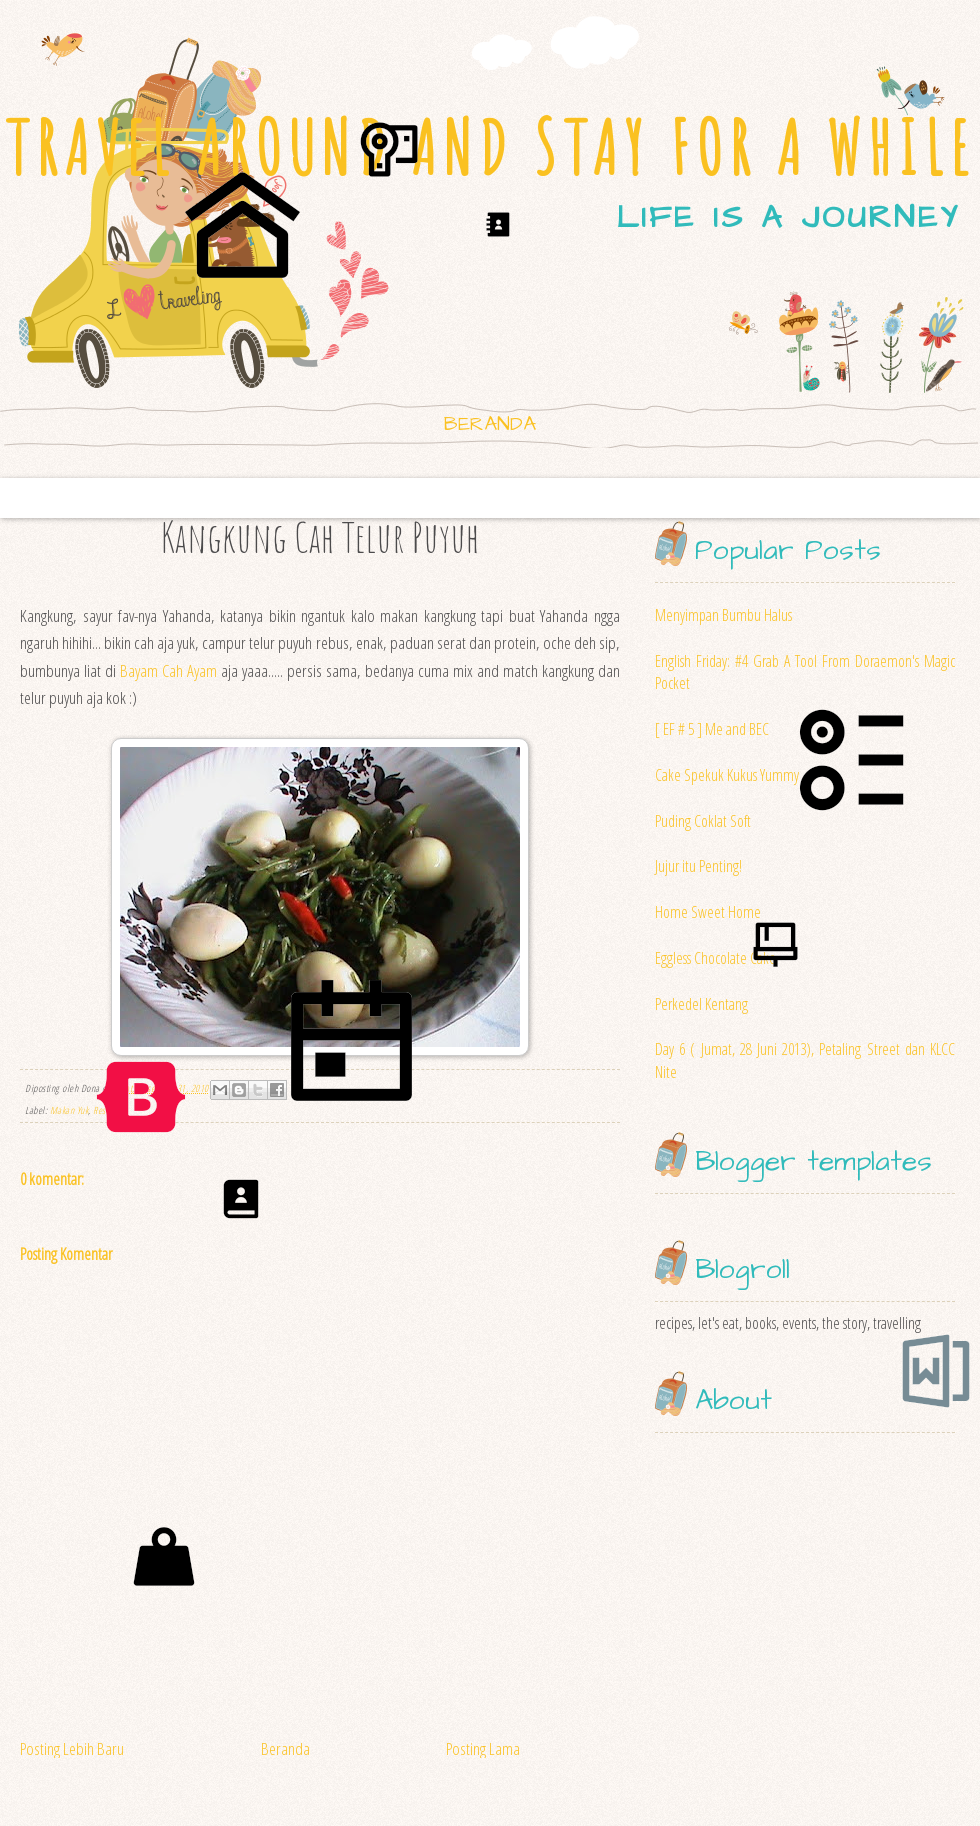  I want to click on access brush or painting tools, so click(775, 942).